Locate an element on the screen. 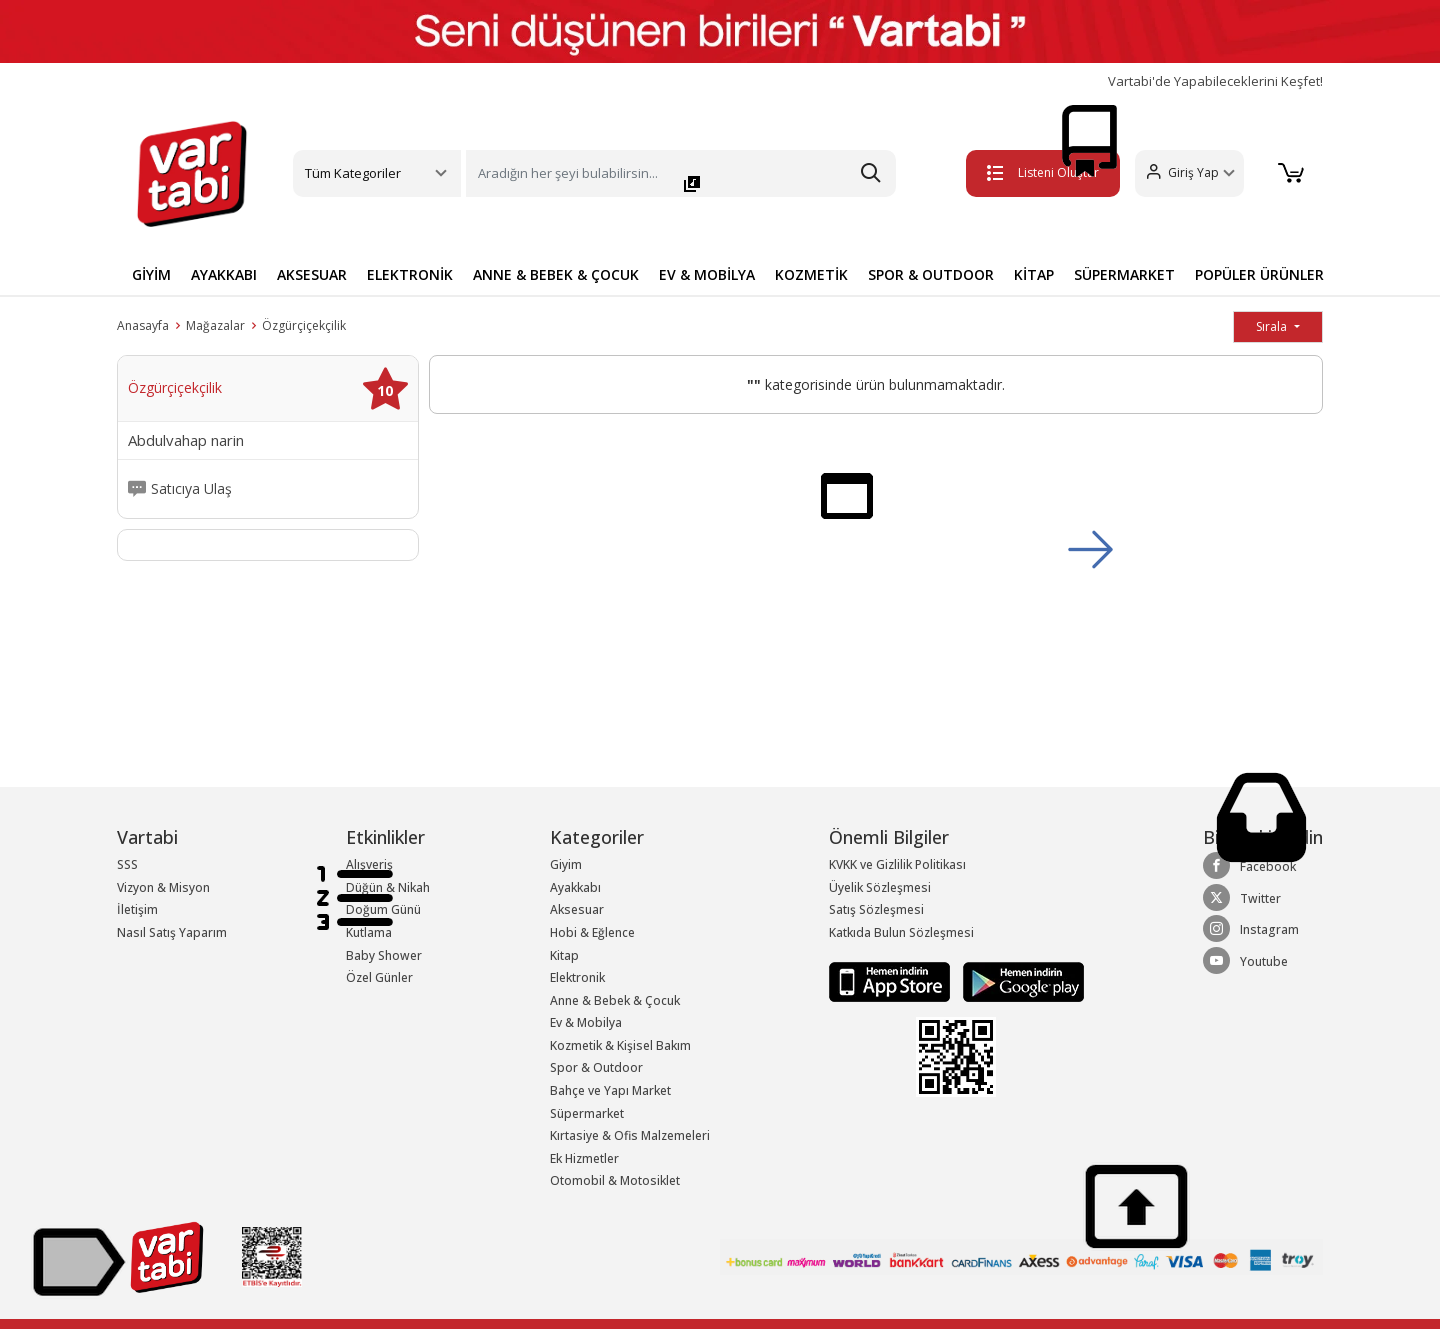 This screenshot has width=1440, height=1329. open a web browser or web view is located at coordinates (847, 496).